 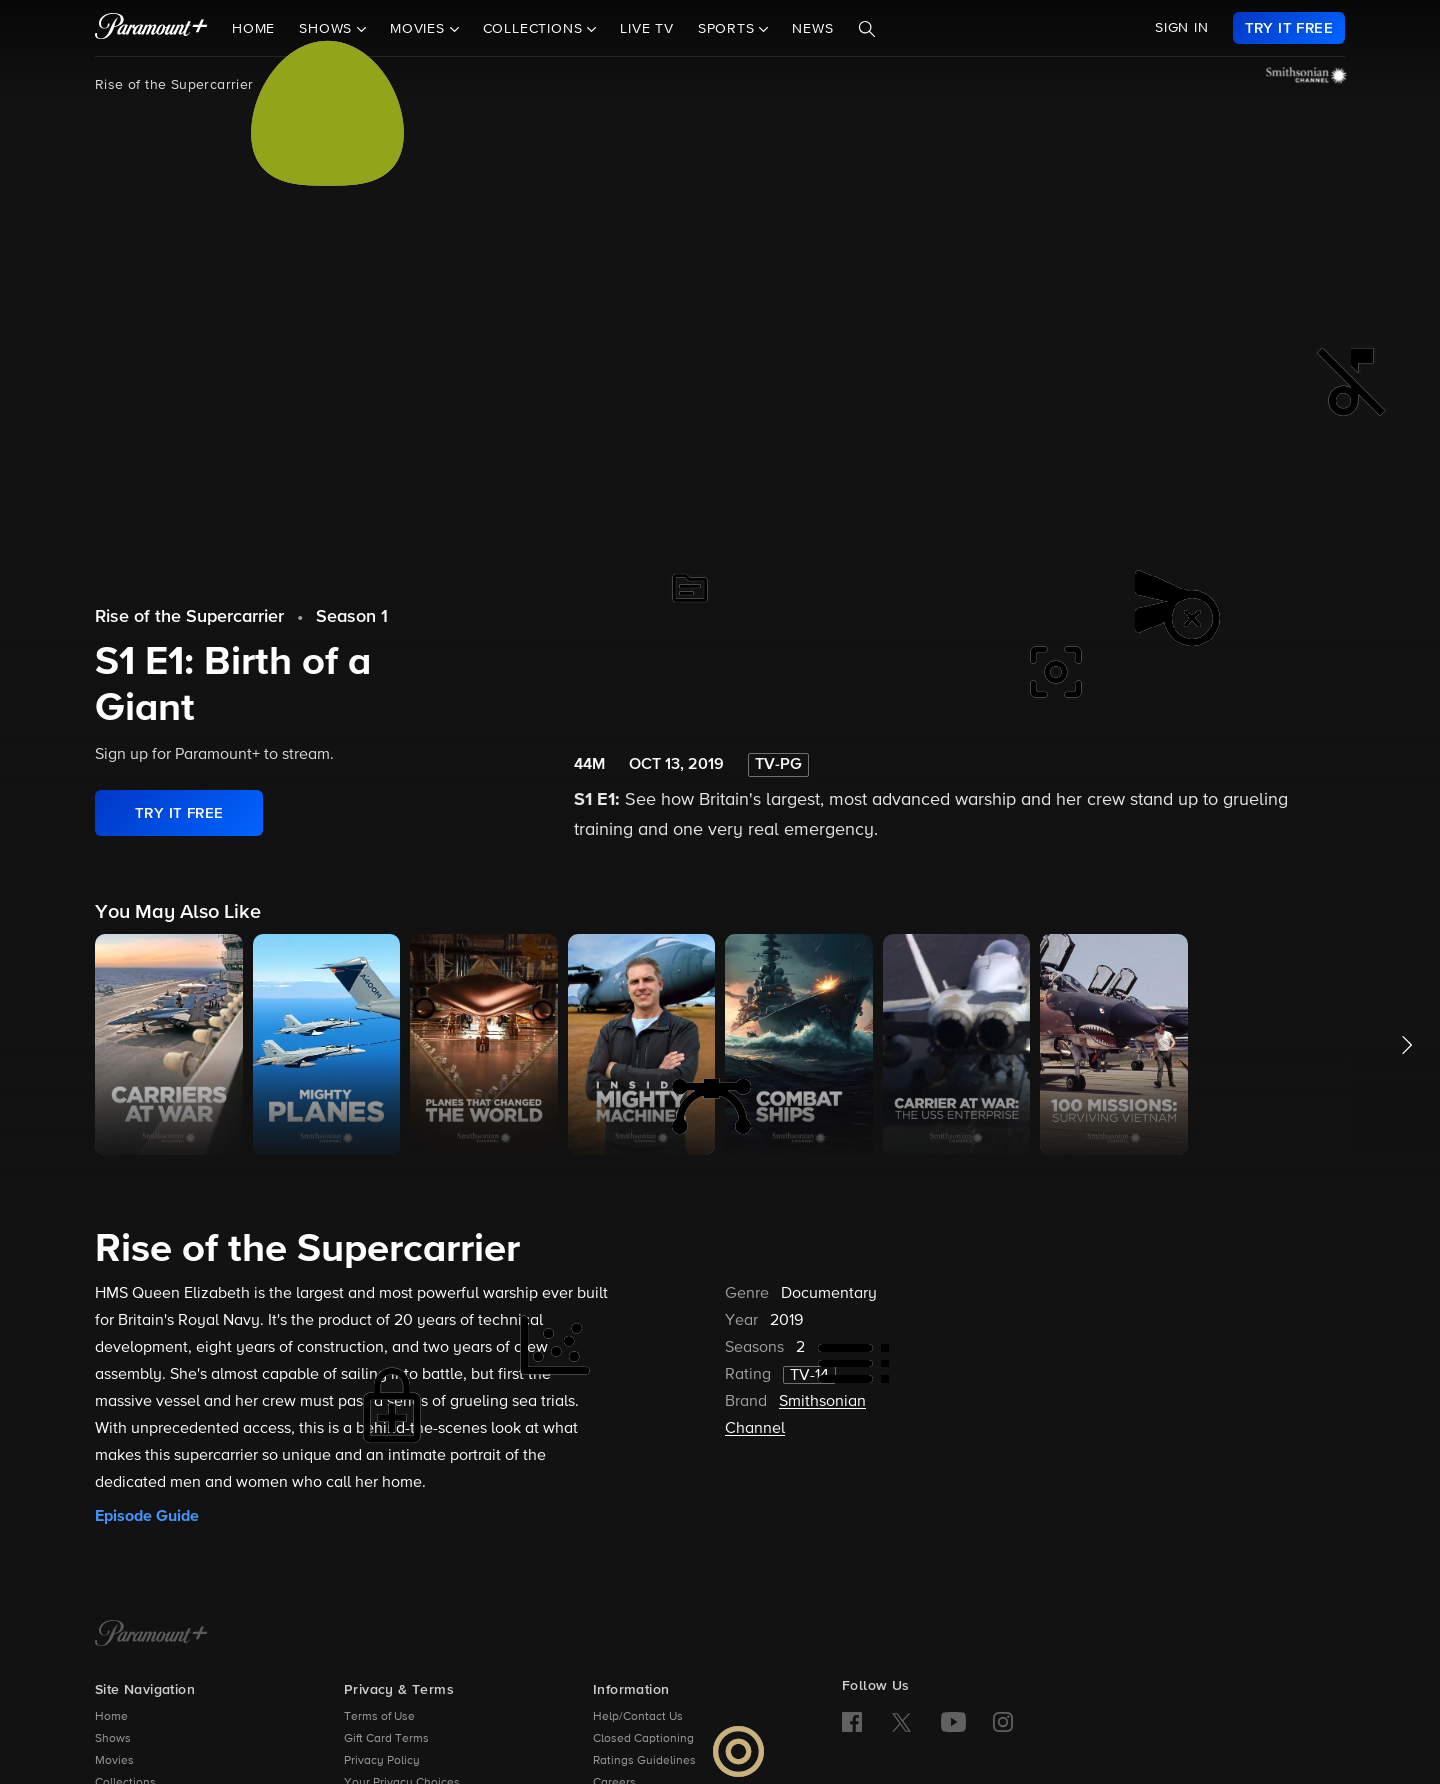 What do you see at coordinates (853, 1363) in the screenshot?
I see `view table of contents` at bounding box center [853, 1363].